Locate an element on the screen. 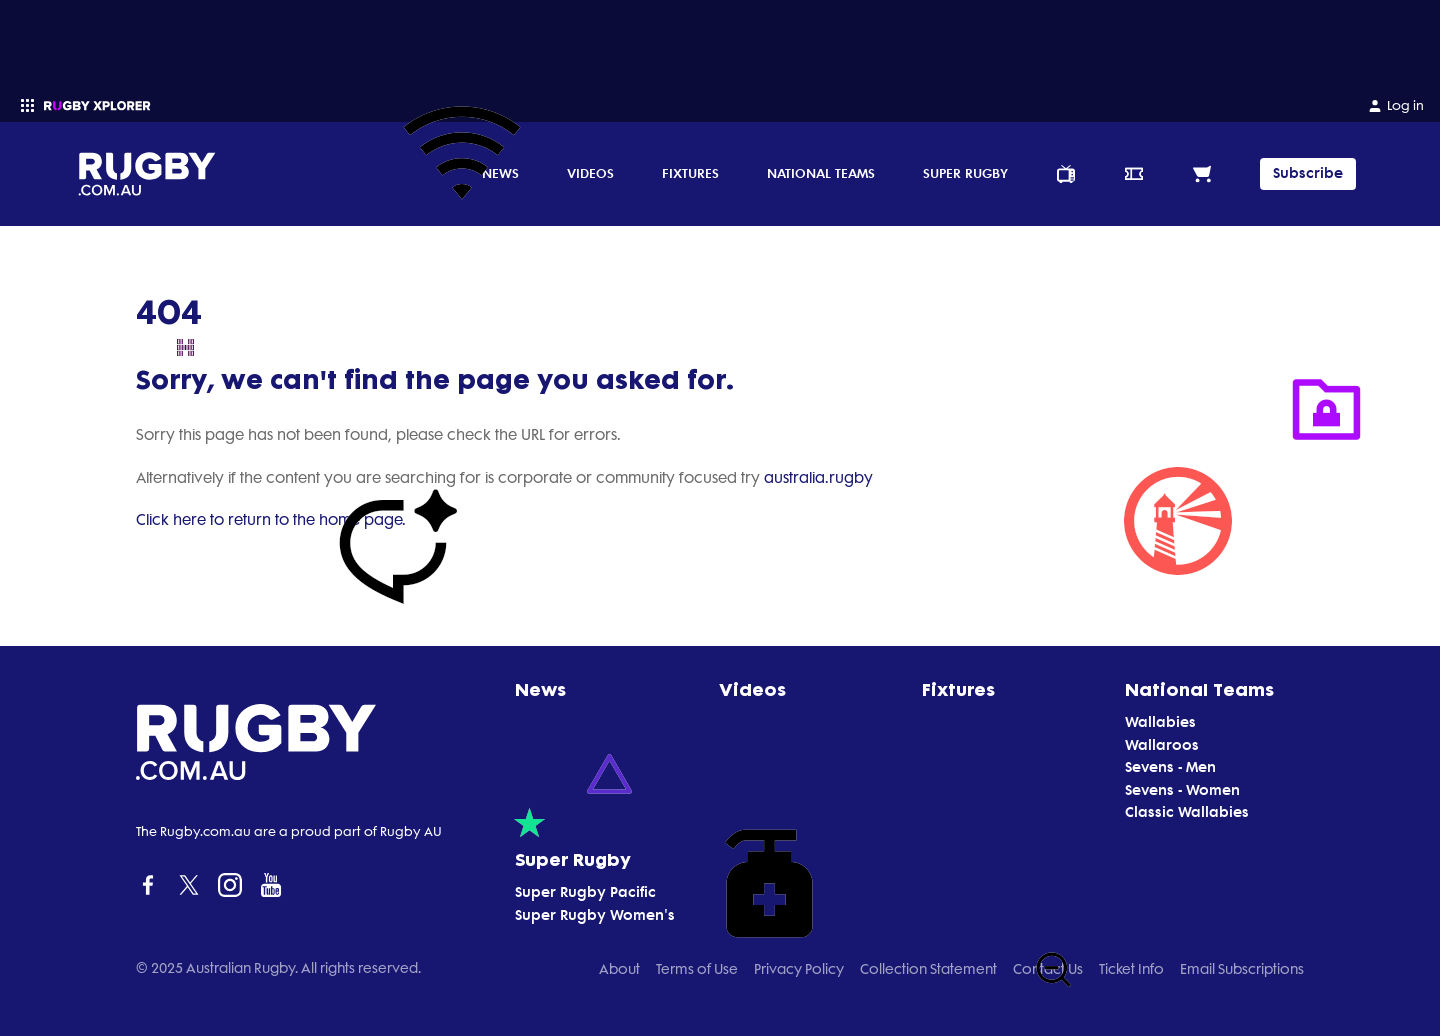 This screenshot has width=1440, height=1036. zoom out to see more content is located at coordinates (1053, 969).